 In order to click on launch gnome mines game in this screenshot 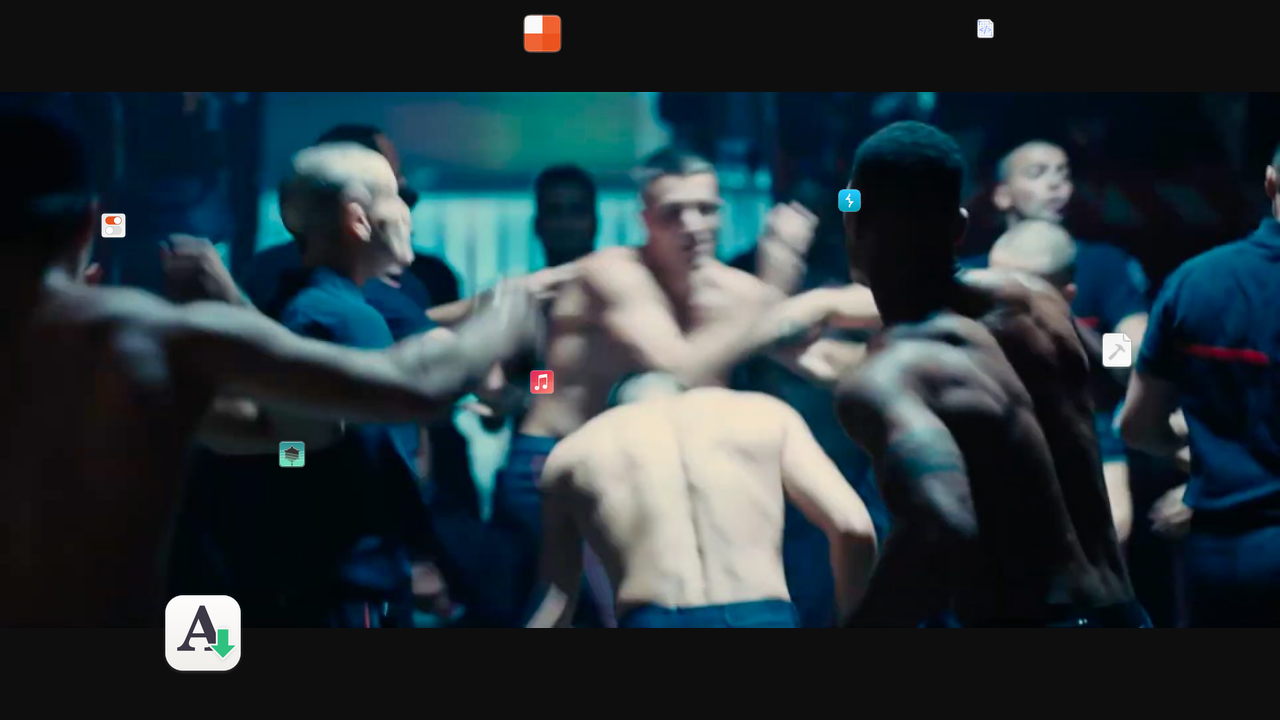, I will do `click(292, 454)`.